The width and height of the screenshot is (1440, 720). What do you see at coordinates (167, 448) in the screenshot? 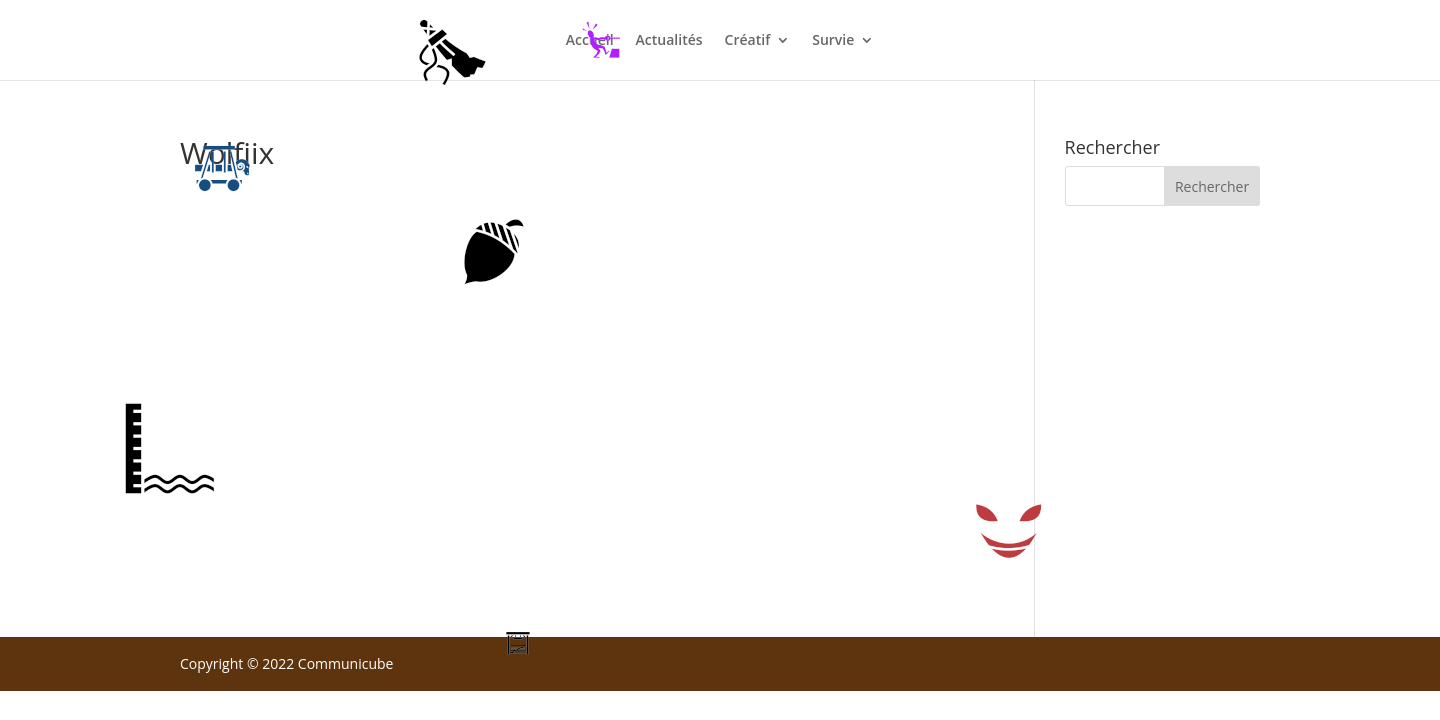
I see `indicates low tide conditions` at bounding box center [167, 448].